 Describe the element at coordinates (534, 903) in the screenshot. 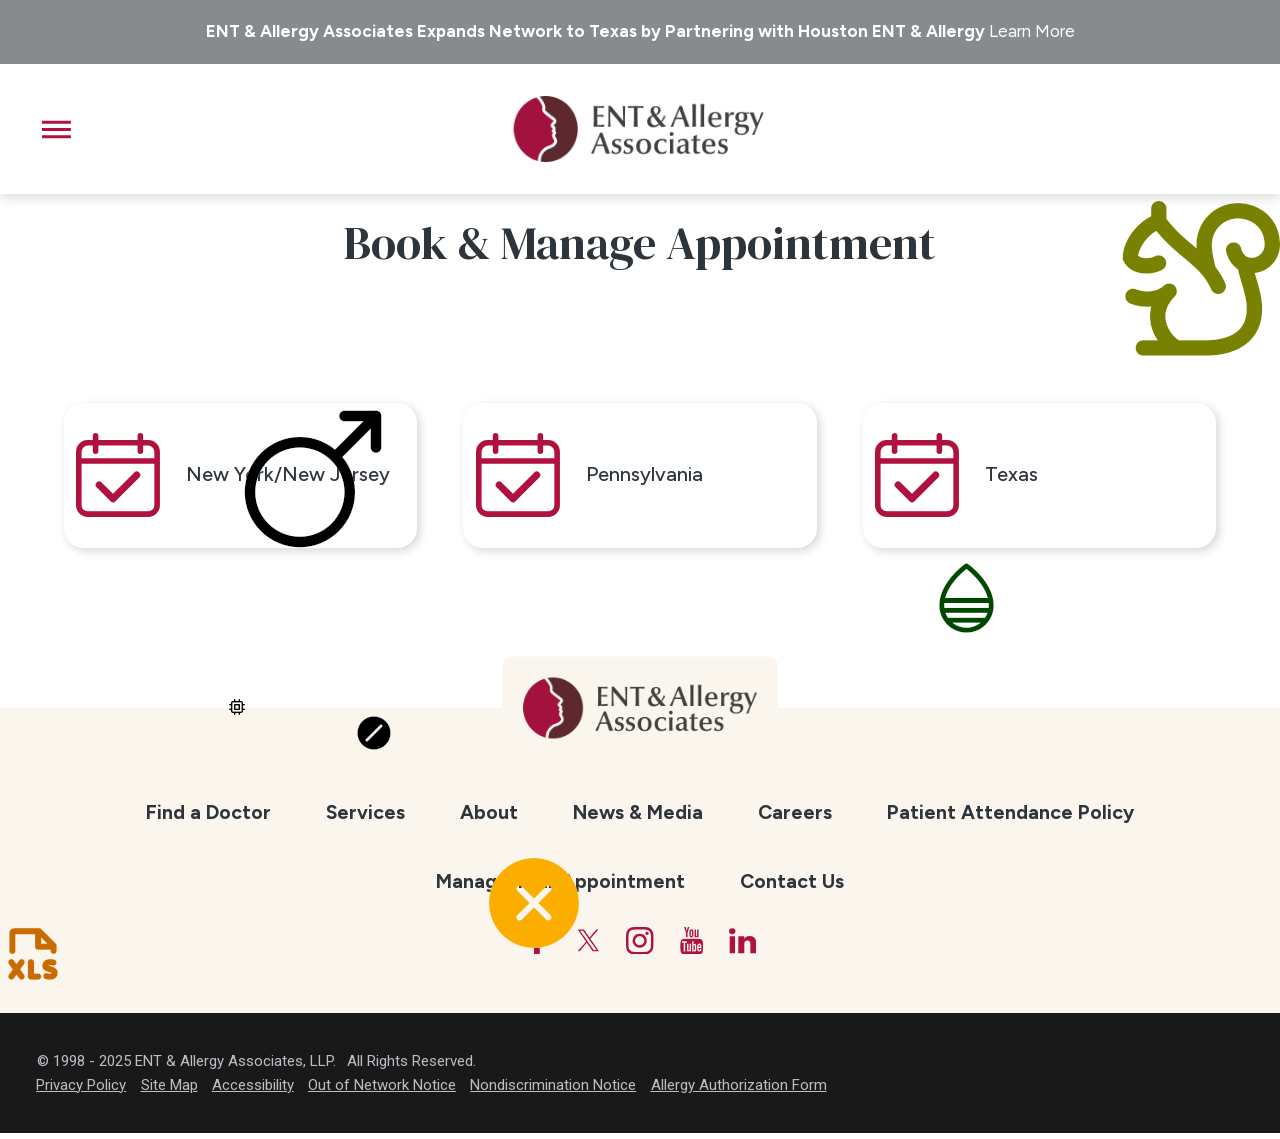

I see `close or dismiss a modal or dialog` at that location.